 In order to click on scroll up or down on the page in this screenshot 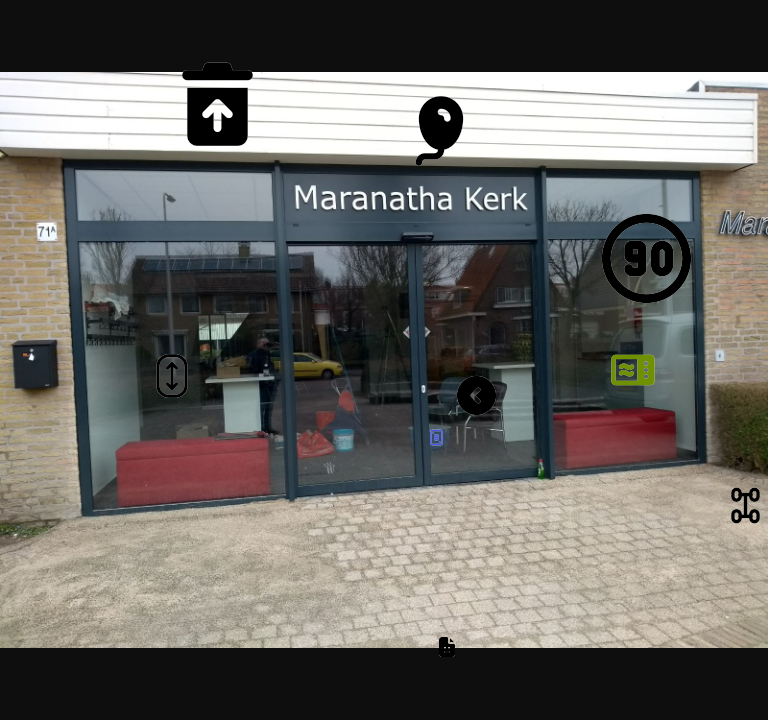, I will do `click(172, 376)`.